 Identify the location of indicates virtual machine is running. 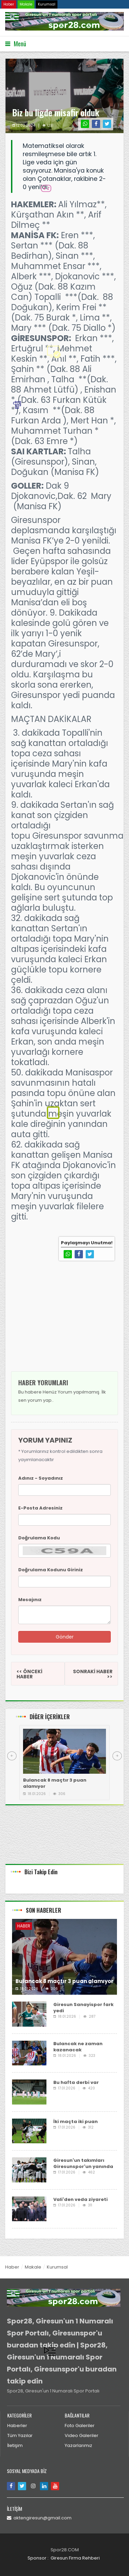
(53, 351).